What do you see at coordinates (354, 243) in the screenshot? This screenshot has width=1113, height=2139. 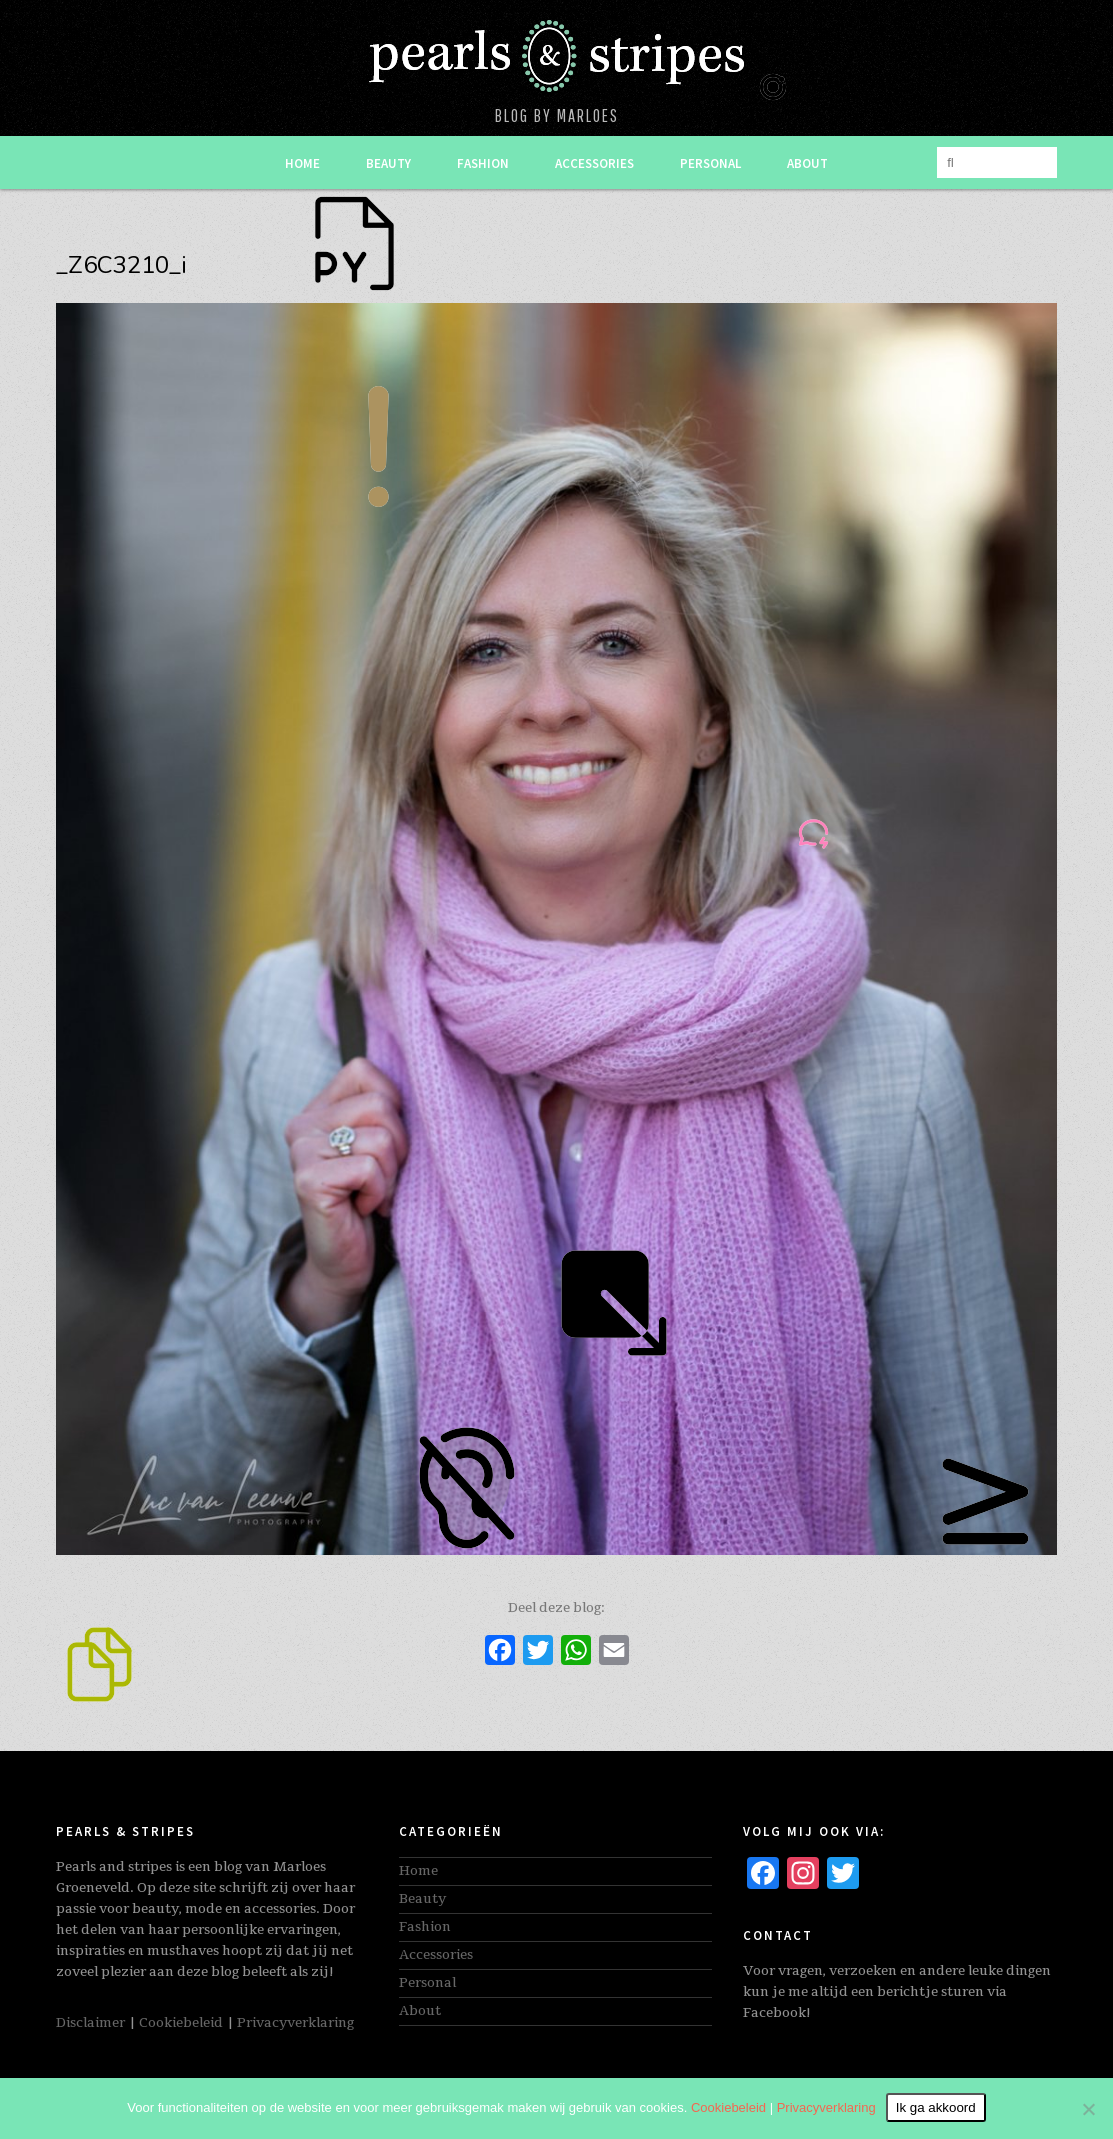 I see `python script file` at bounding box center [354, 243].